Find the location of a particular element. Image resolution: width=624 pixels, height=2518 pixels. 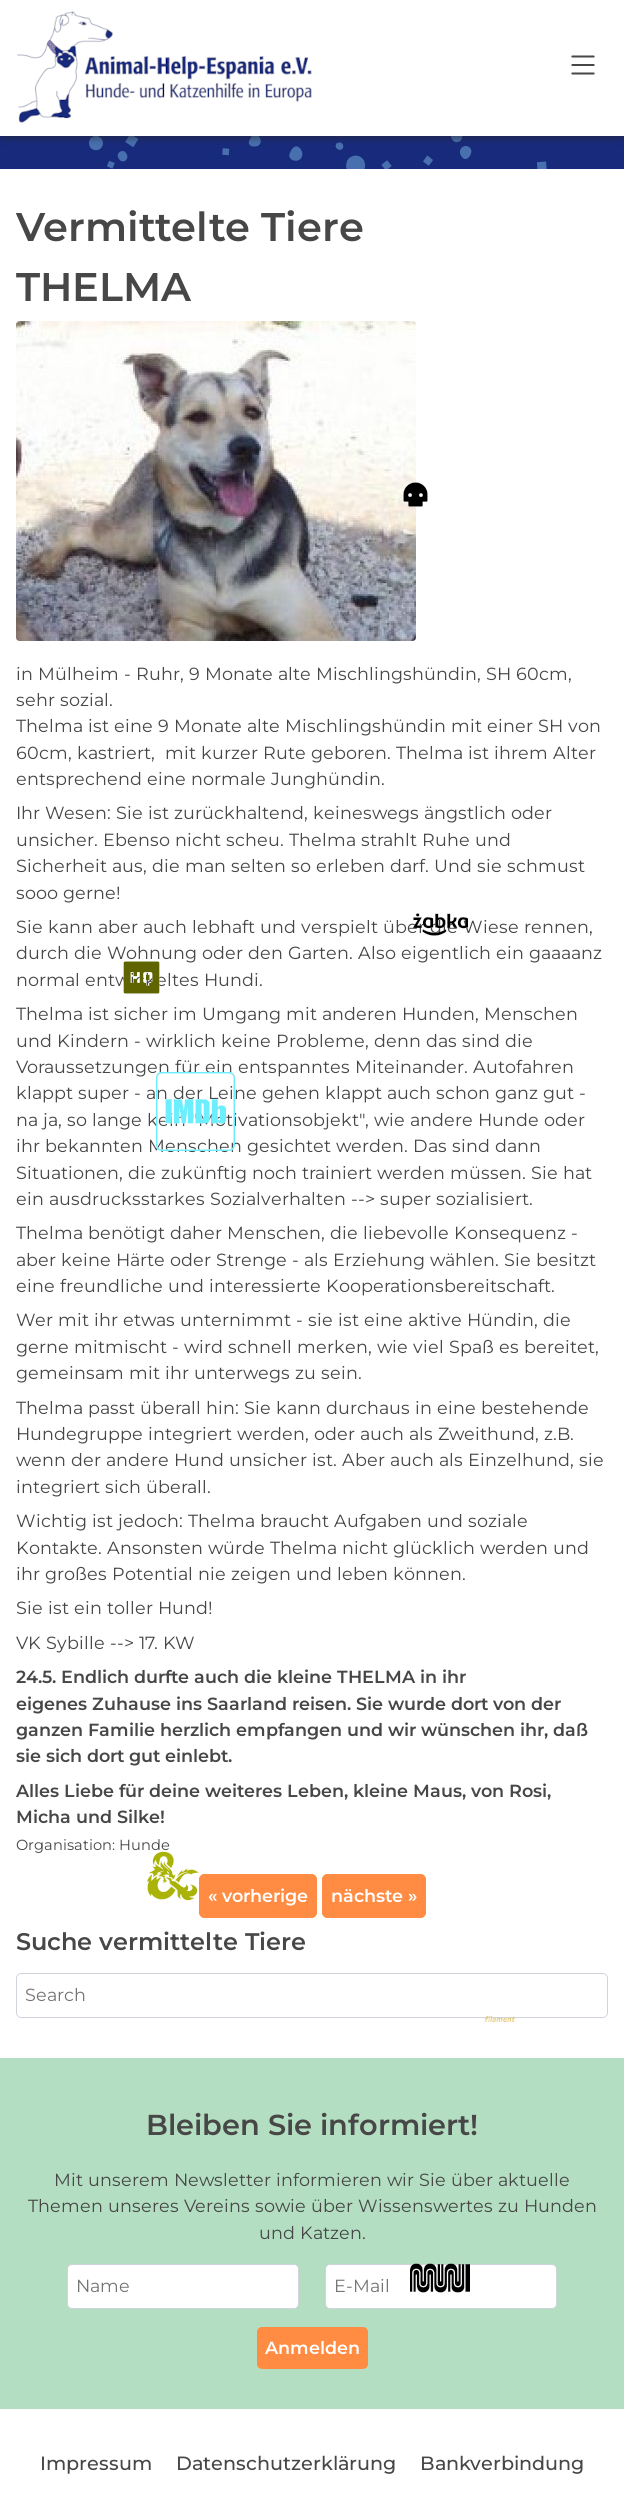

indicates high quality media or streaming option is located at coordinates (141, 977).